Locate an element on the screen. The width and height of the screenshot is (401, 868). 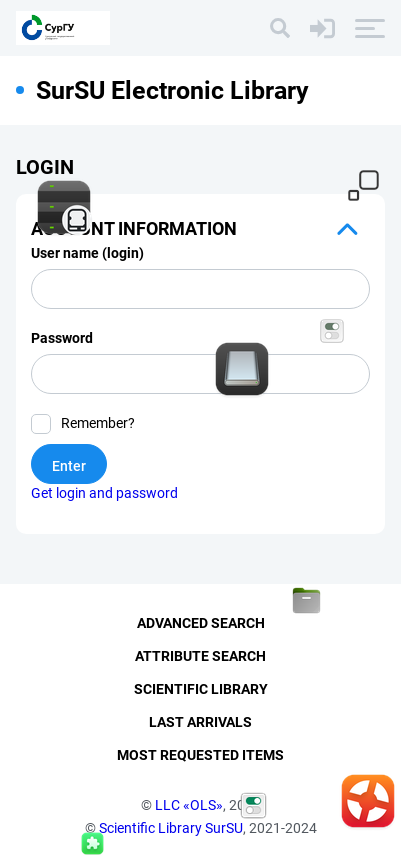
launch Team Fortress 2 is located at coordinates (368, 801).